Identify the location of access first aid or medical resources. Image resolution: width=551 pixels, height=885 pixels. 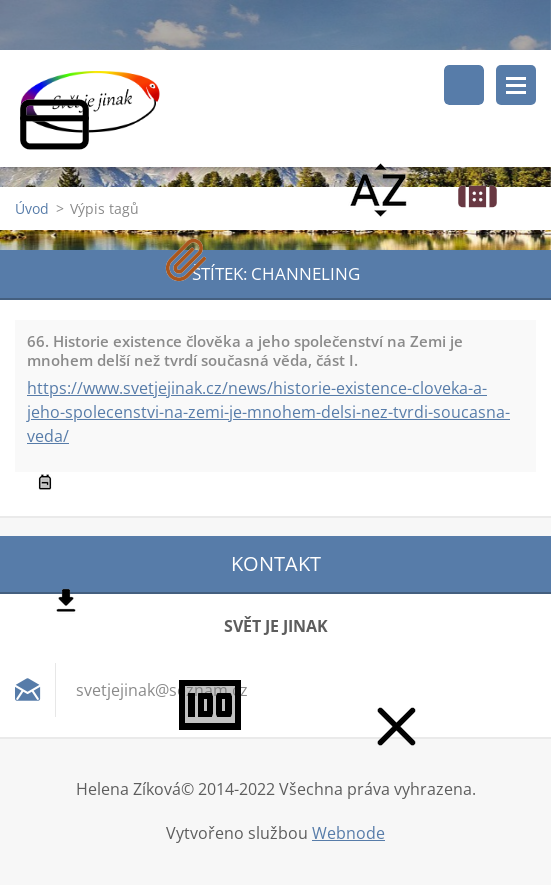
(477, 196).